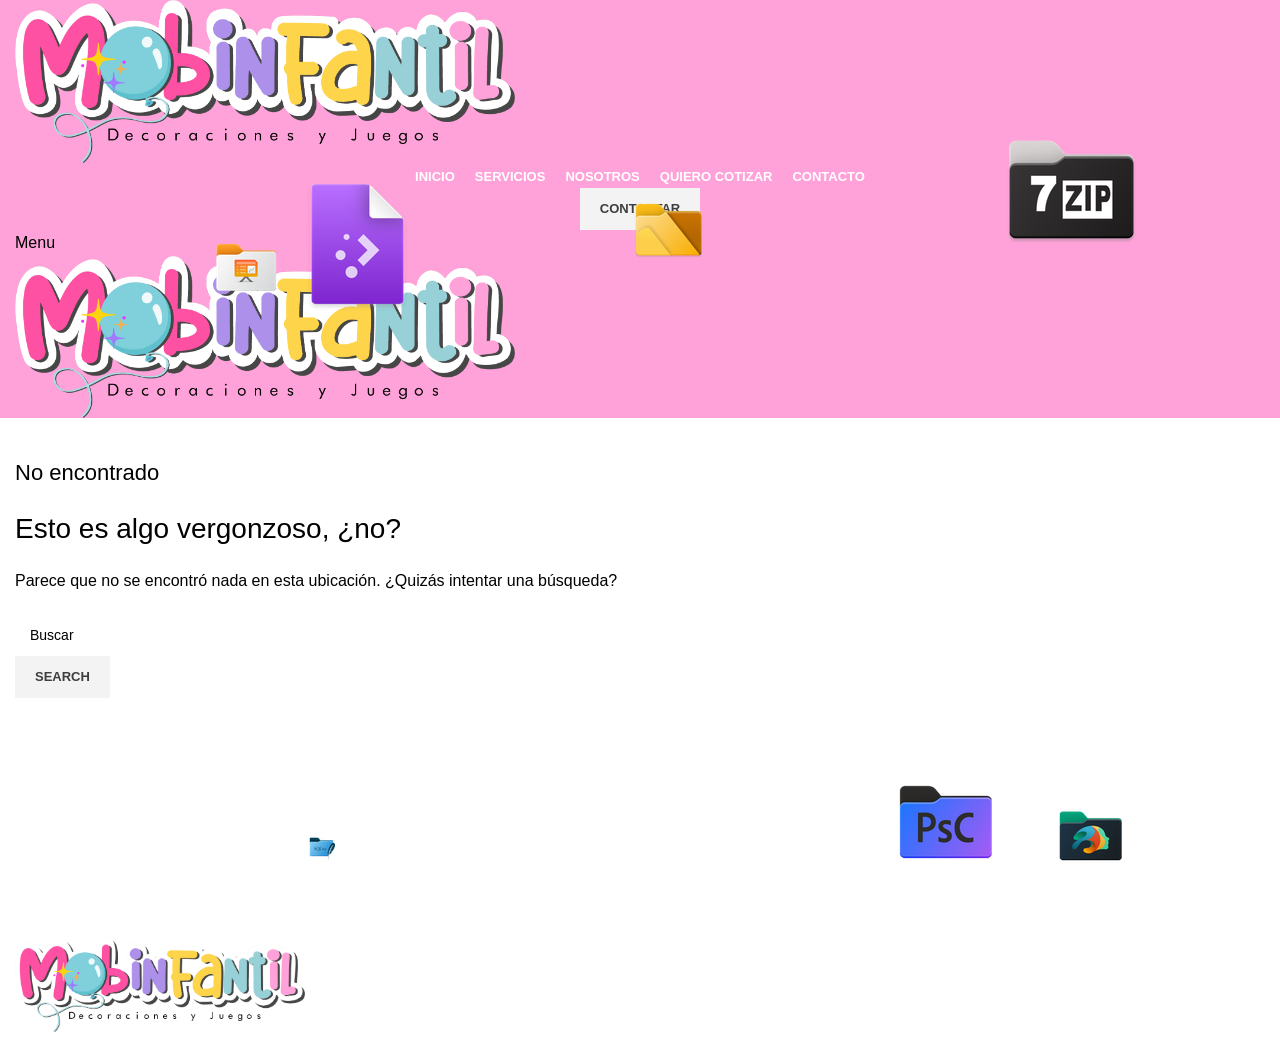 The width and height of the screenshot is (1280, 1038). I want to click on open folder containing LibreOffice Impress presentations, so click(246, 269).